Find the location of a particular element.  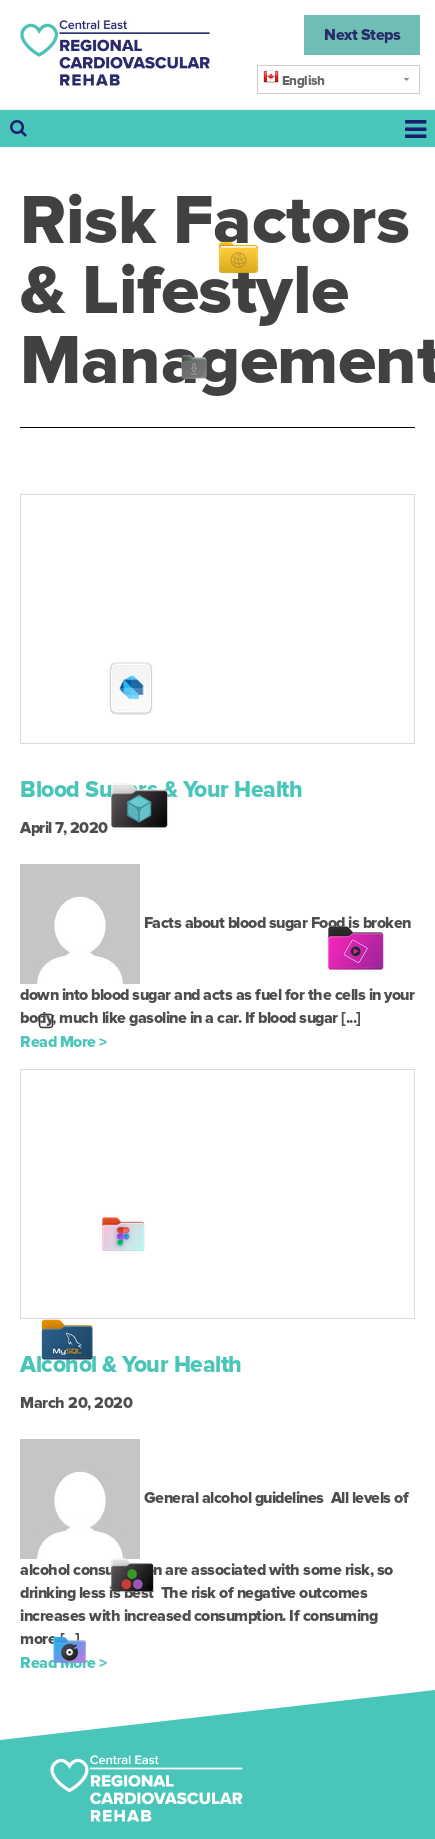

open folder containing figma design files is located at coordinates (123, 1235).